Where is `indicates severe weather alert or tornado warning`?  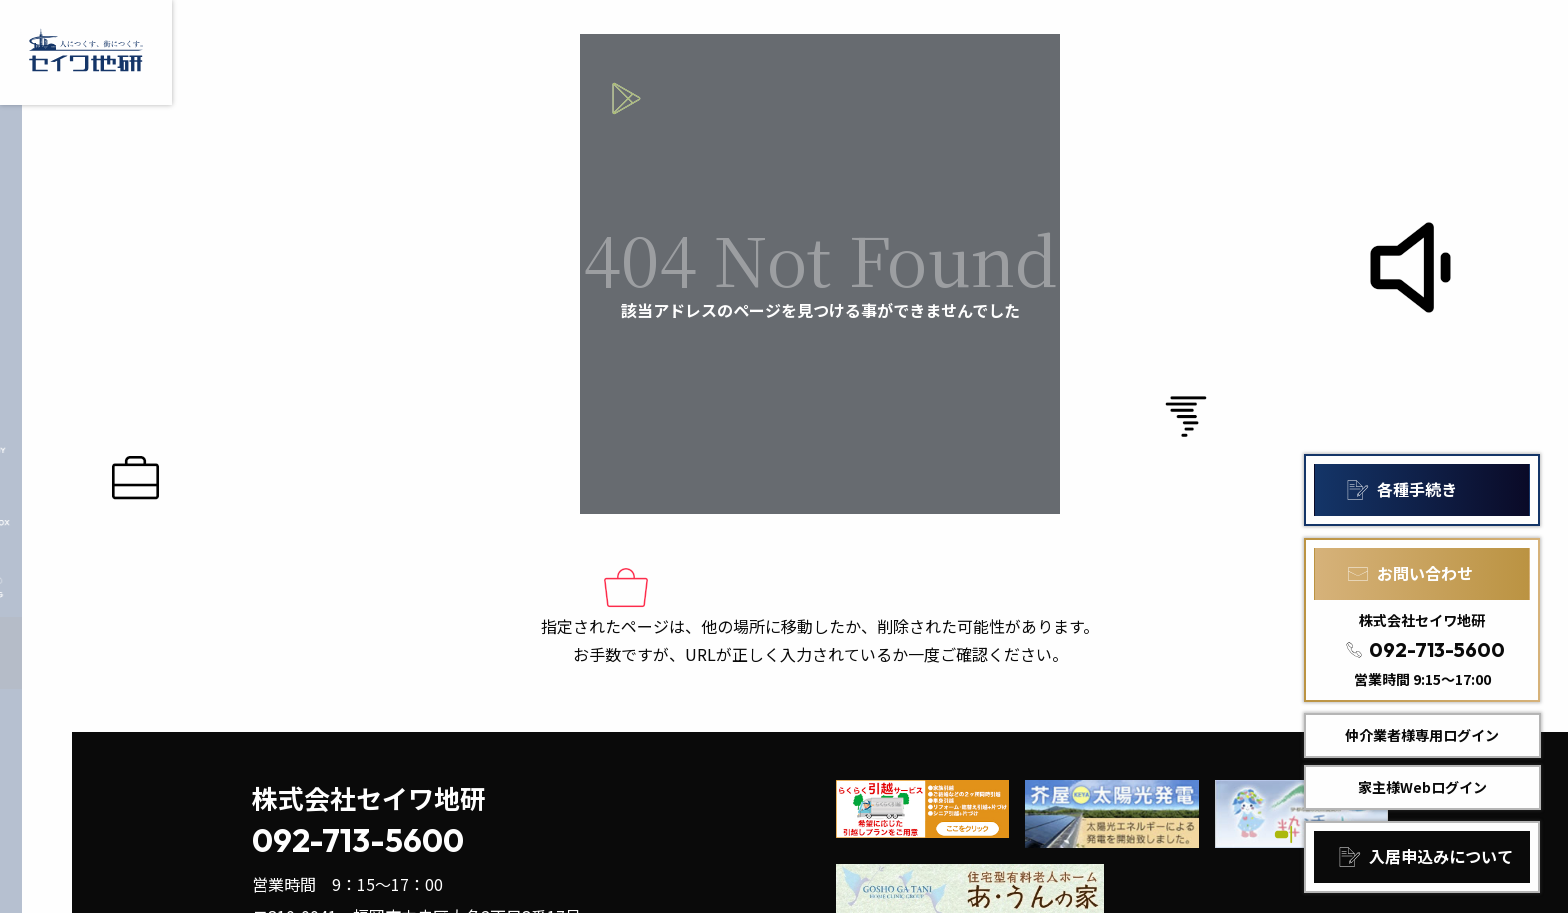 indicates severe weather alert or tornado warning is located at coordinates (1186, 415).